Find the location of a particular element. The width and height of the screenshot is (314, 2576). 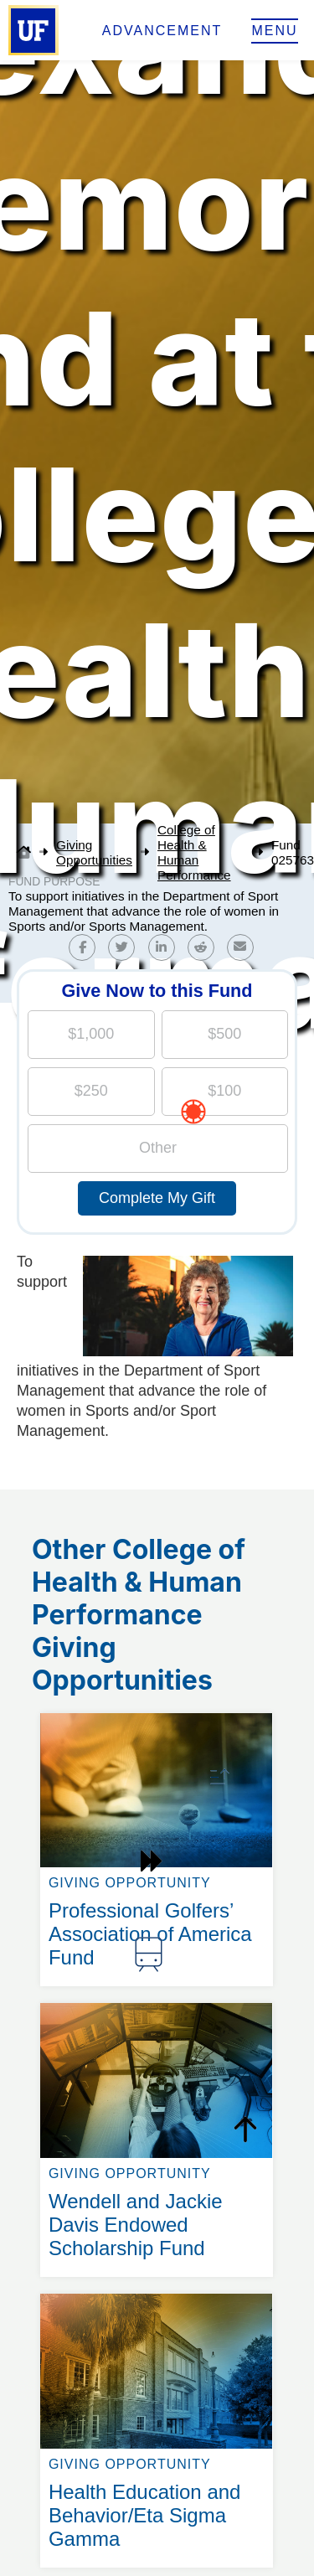

move up or scroll to top is located at coordinates (245, 2129).